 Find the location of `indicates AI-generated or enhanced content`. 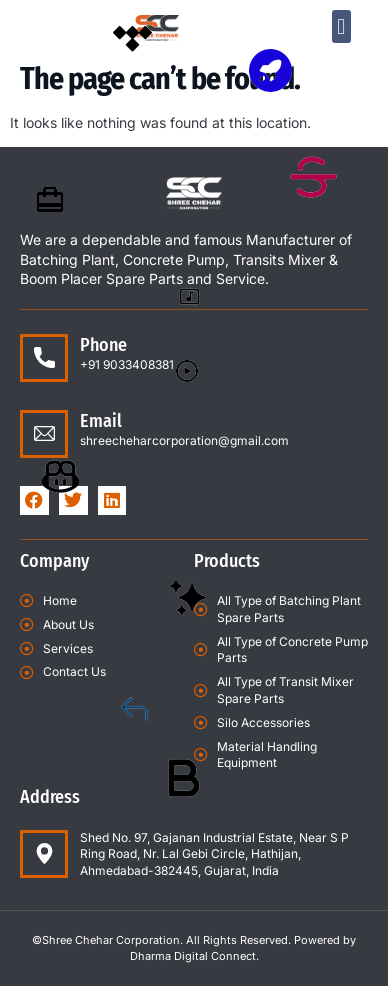

indicates AI-generated or enhanced content is located at coordinates (187, 597).